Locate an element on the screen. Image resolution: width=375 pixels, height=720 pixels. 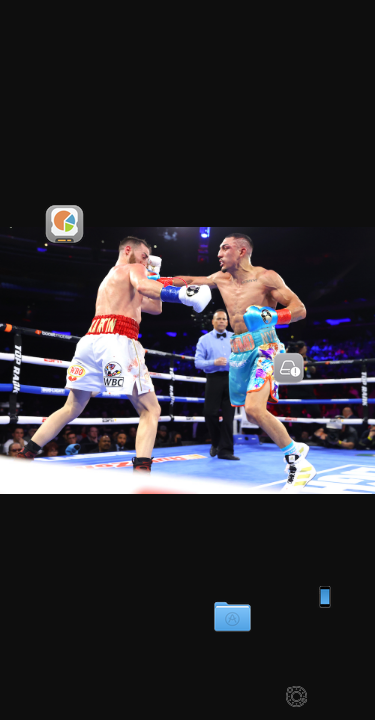
open disk usage analyzer is located at coordinates (64, 224).